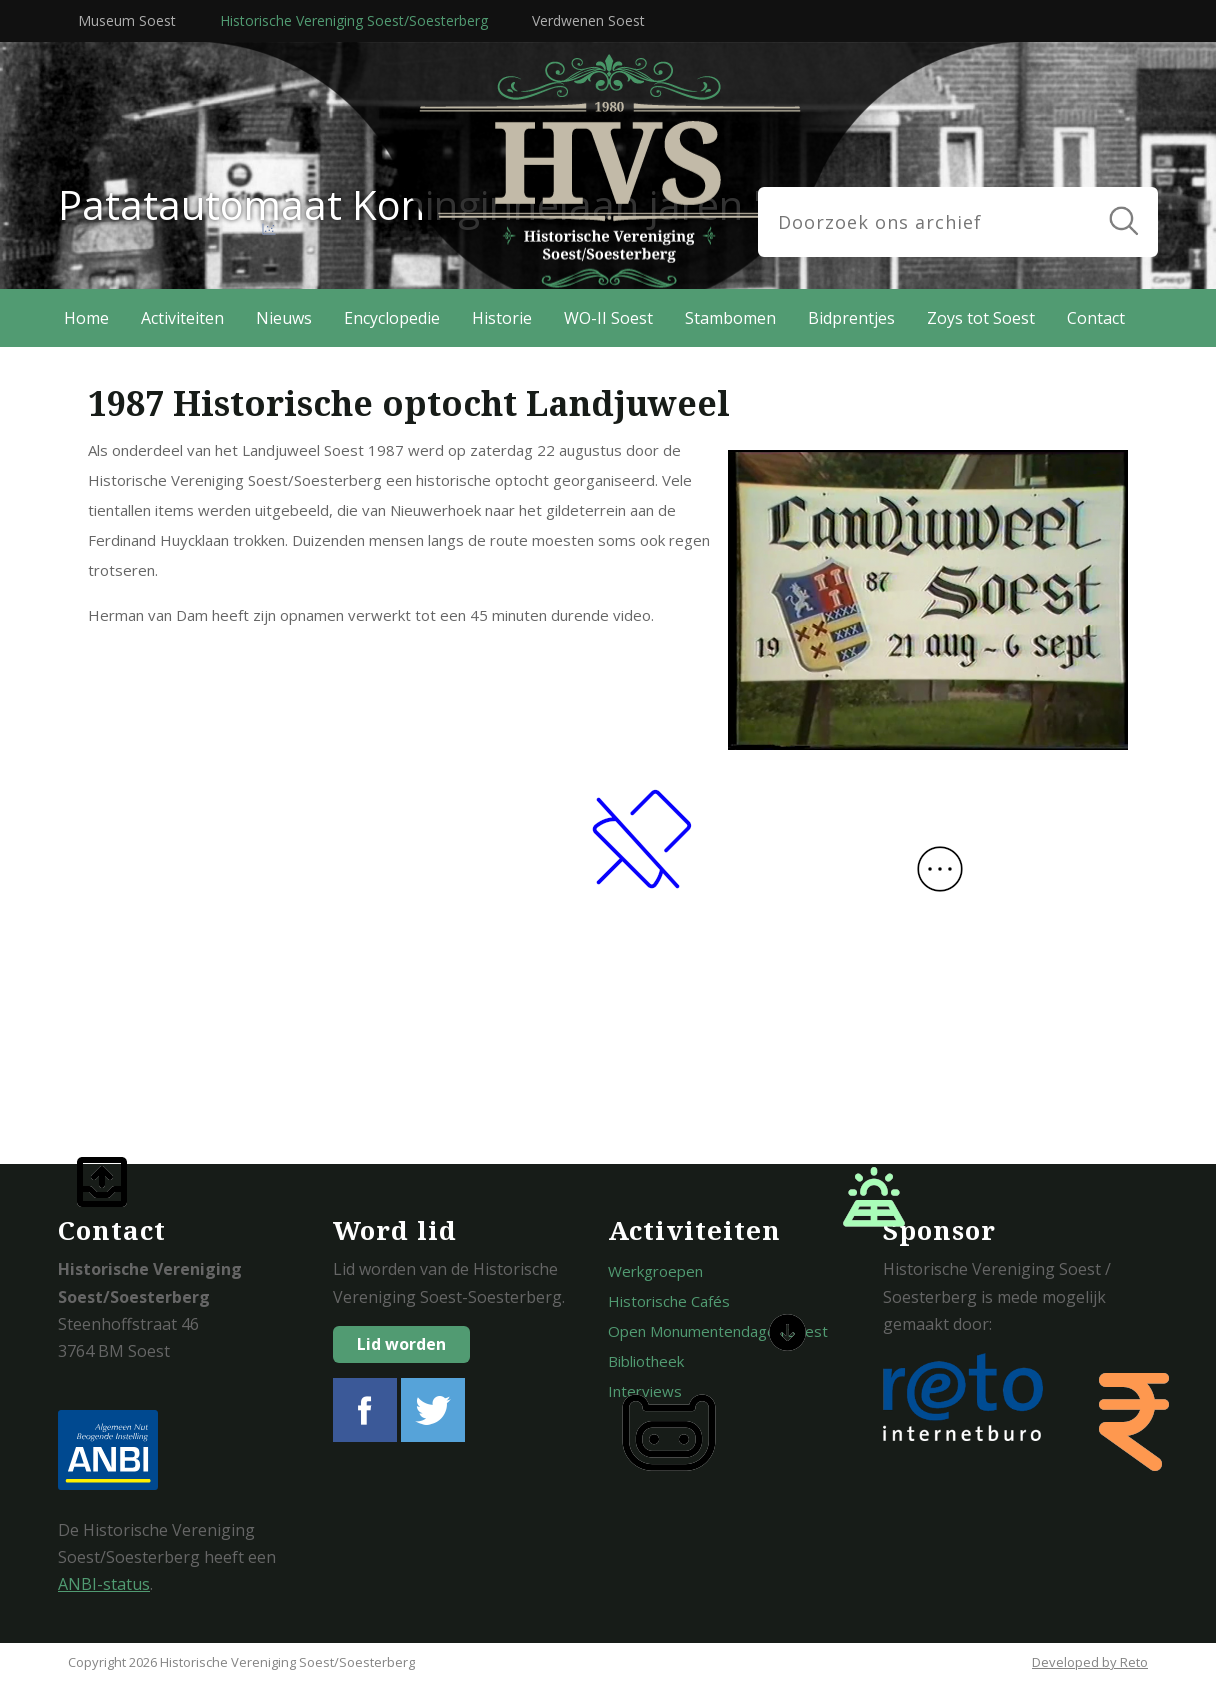 The height and width of the screenshot is (1681, 1216). Describe the element at coordinates (102, 1182) in the screenshot. I see `upload file to inbox or tray` at that location.